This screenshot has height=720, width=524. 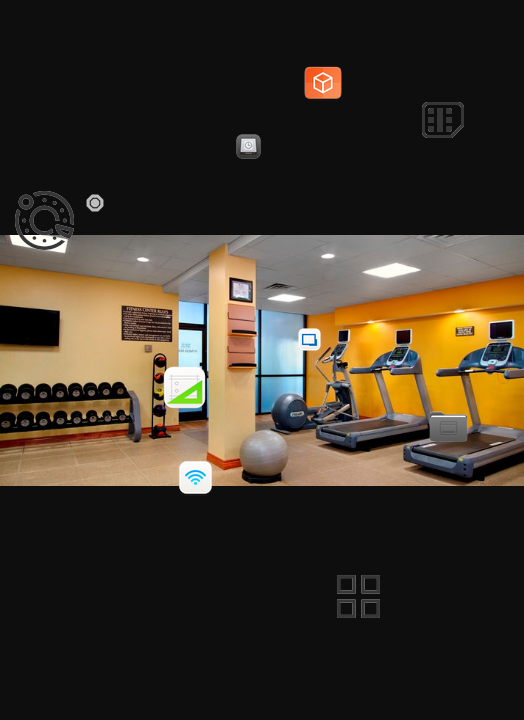 I want to click on stop a running process or task, so click(x=95, y=203).